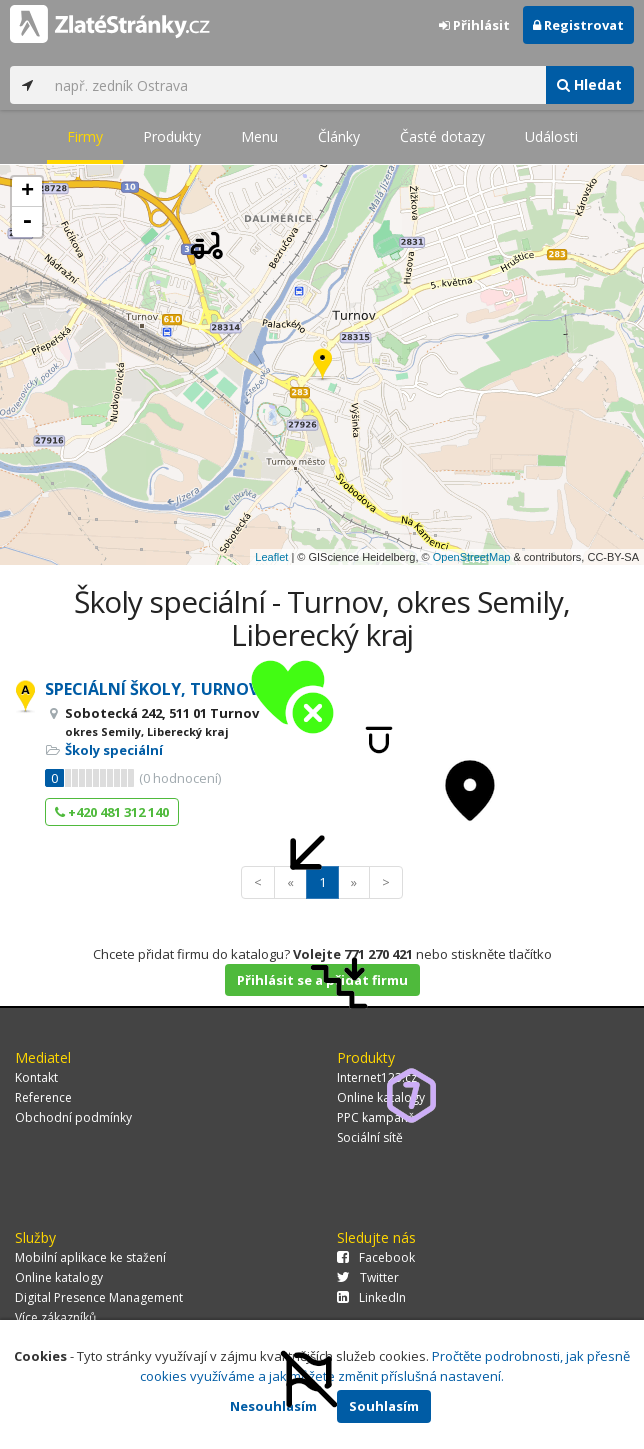  I want to click on navigate to a lower floor, so click(339, 983).